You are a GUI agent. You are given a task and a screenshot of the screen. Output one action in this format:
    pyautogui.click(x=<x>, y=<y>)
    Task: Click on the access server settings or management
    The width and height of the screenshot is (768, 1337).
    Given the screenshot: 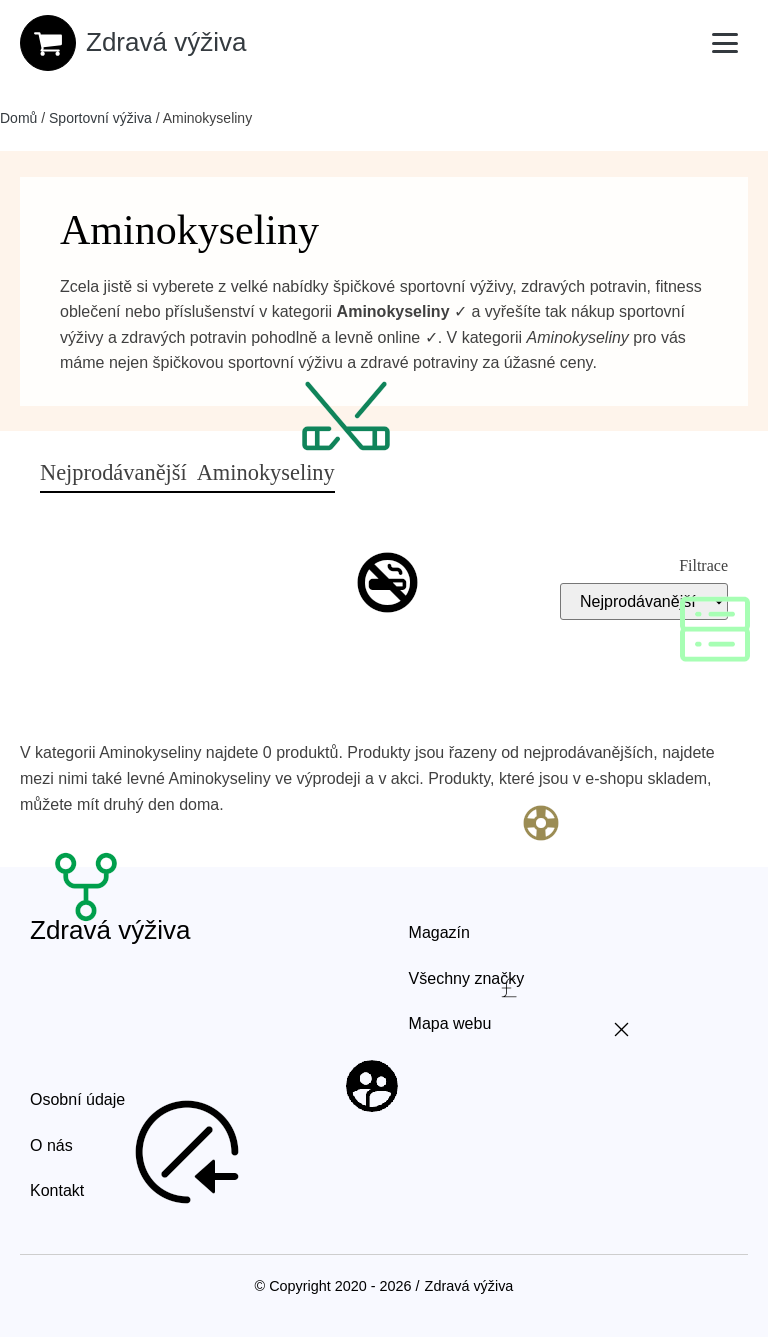 What is the action you would take?
    pyautogui.click(x=715, y=630)
    